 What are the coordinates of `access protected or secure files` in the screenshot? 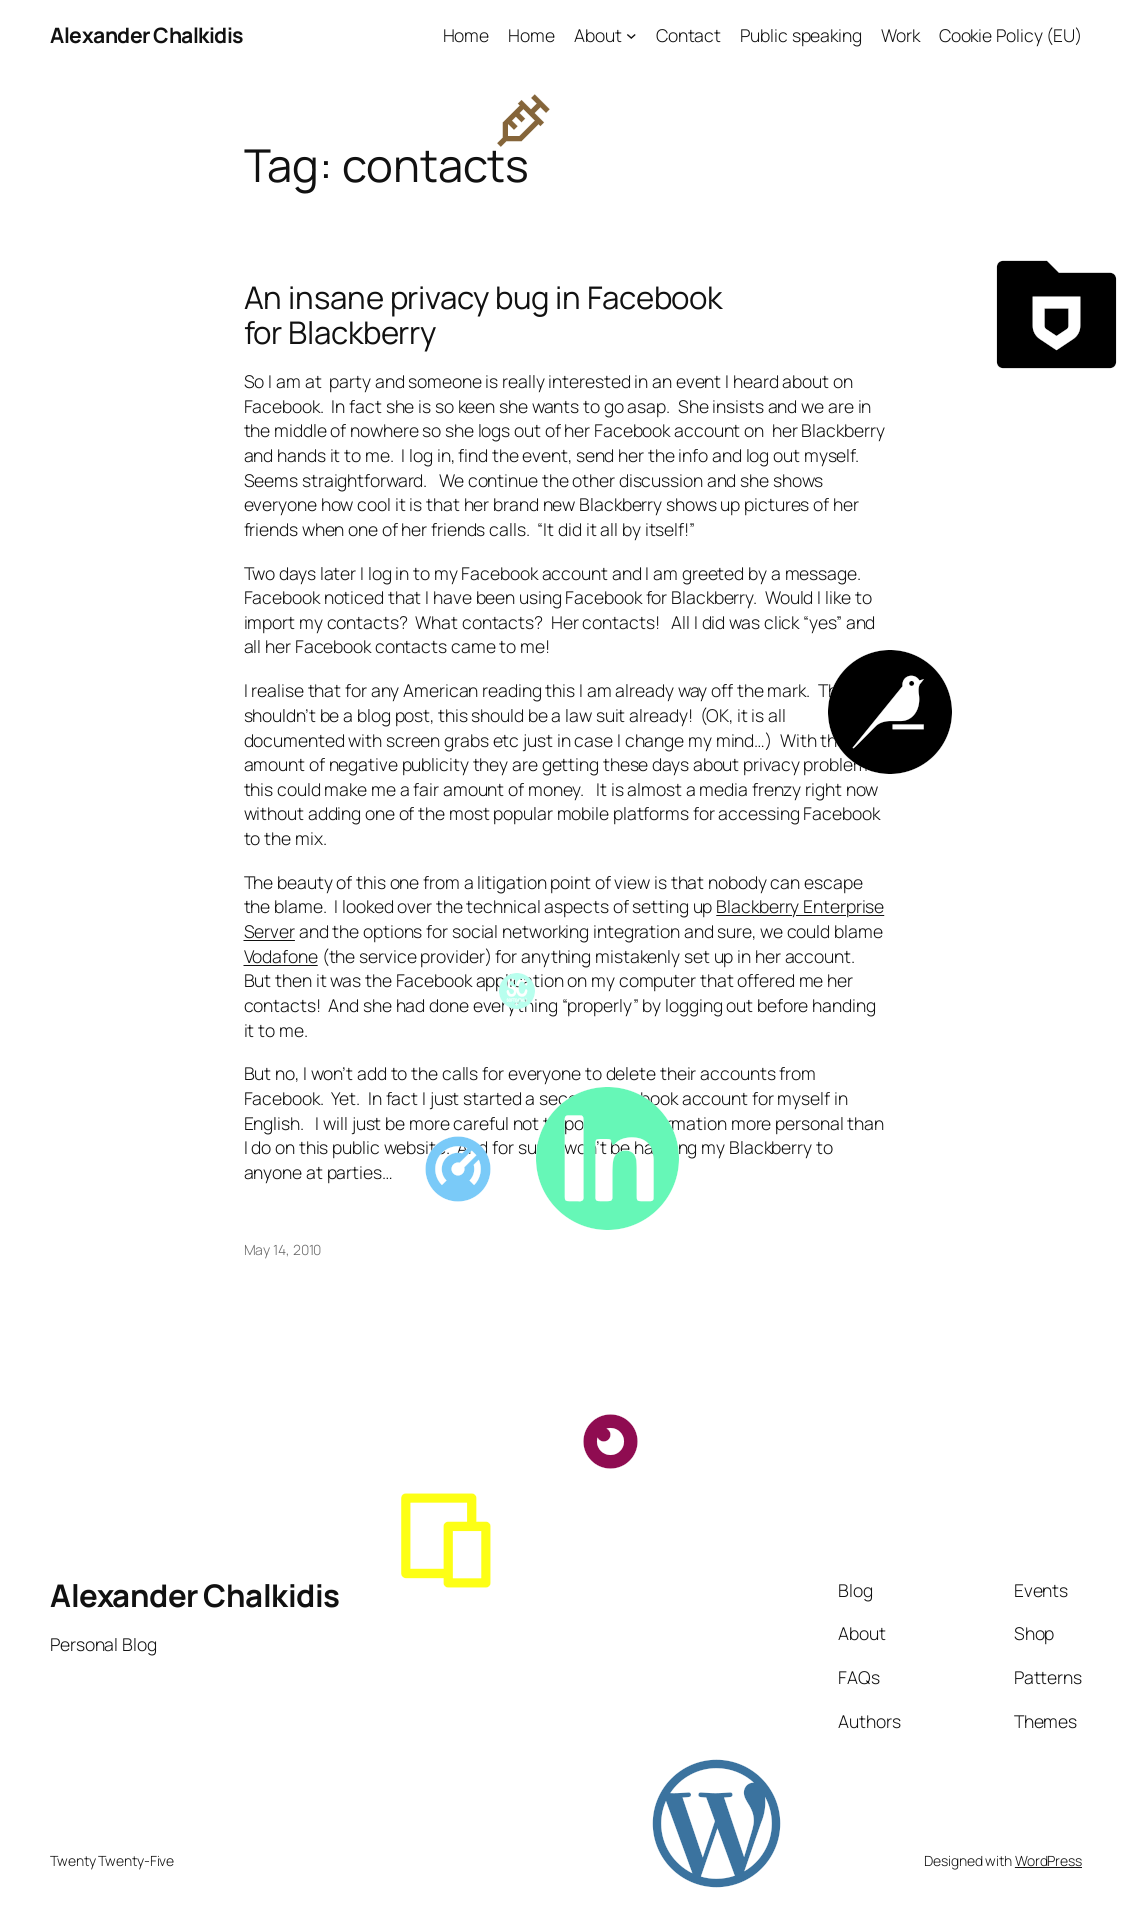 It's located at (1056, 314).